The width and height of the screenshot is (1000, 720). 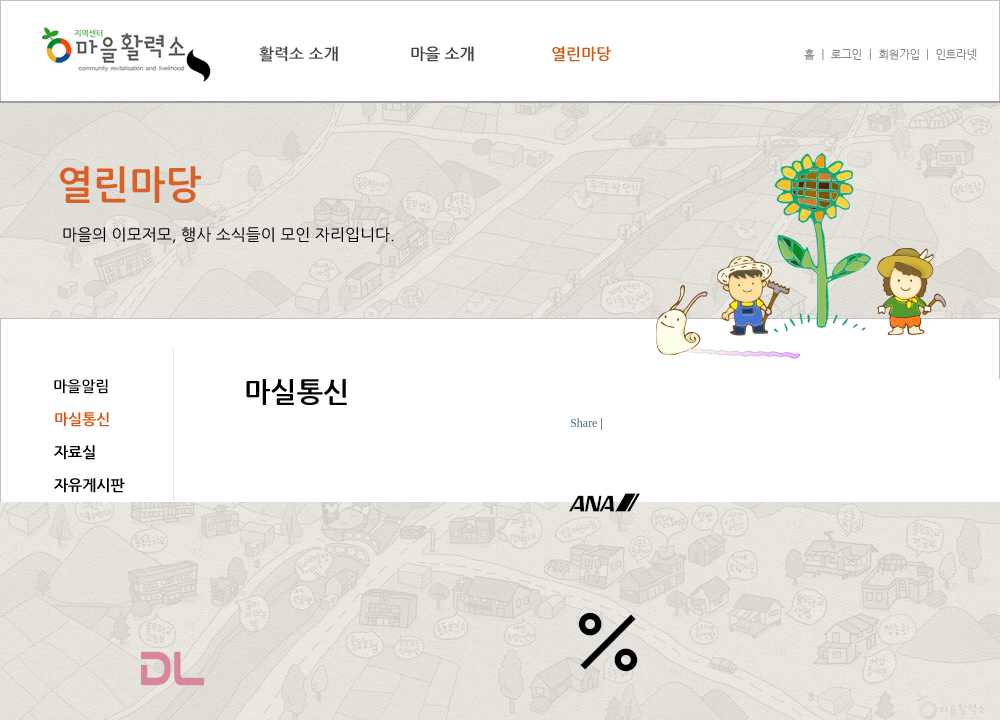 What do you see at coordinates (198, 65) in the screenshot?
I see `sencha framework branding logo` at bounding box center [198, 65].